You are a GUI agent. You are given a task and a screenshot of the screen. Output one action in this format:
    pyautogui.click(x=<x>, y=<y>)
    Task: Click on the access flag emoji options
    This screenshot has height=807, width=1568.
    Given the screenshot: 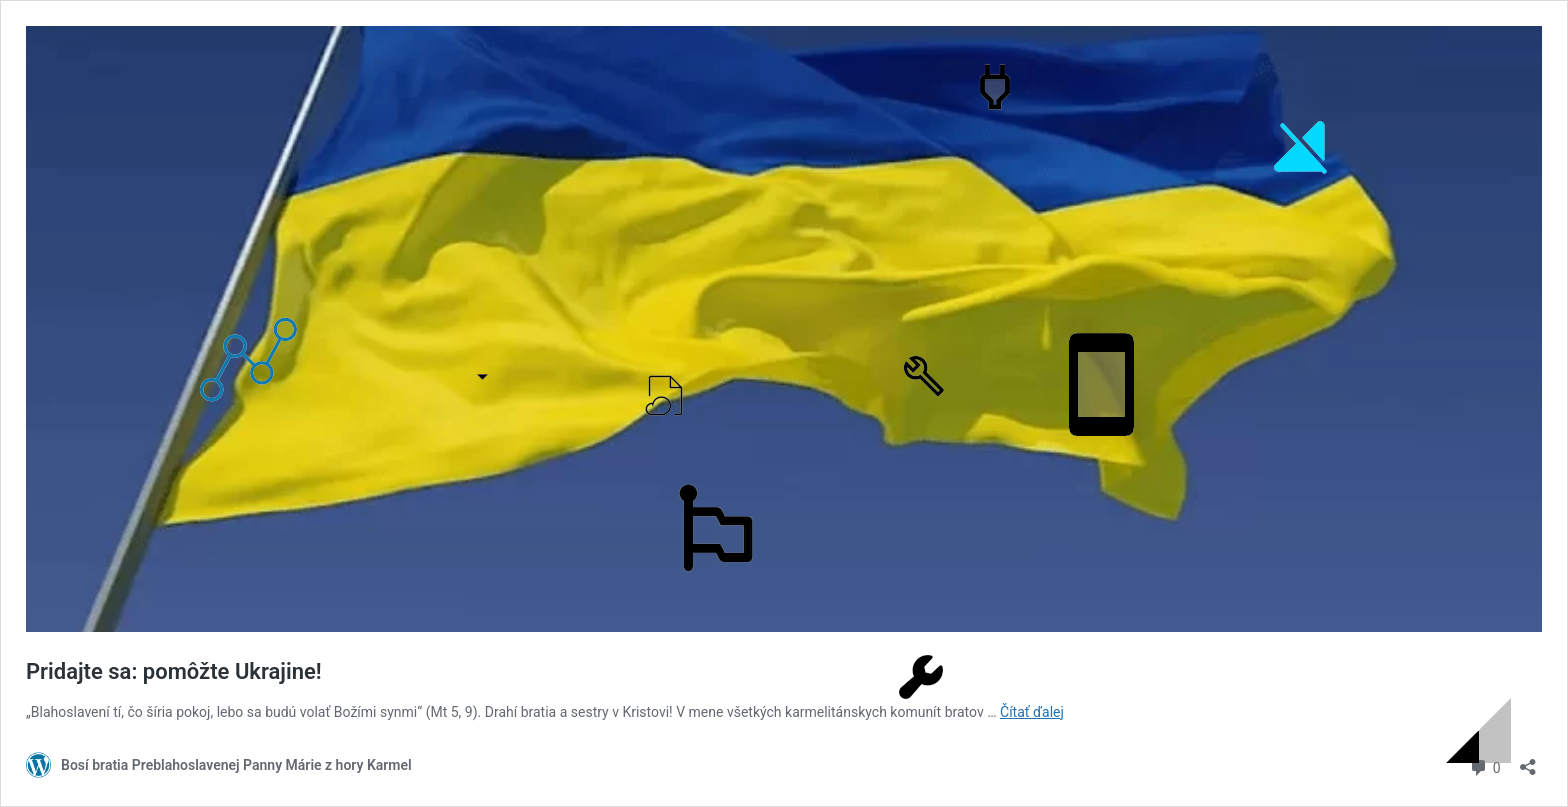 What is the action you would take?
    pyautogui.click(x=716, y=530)
    